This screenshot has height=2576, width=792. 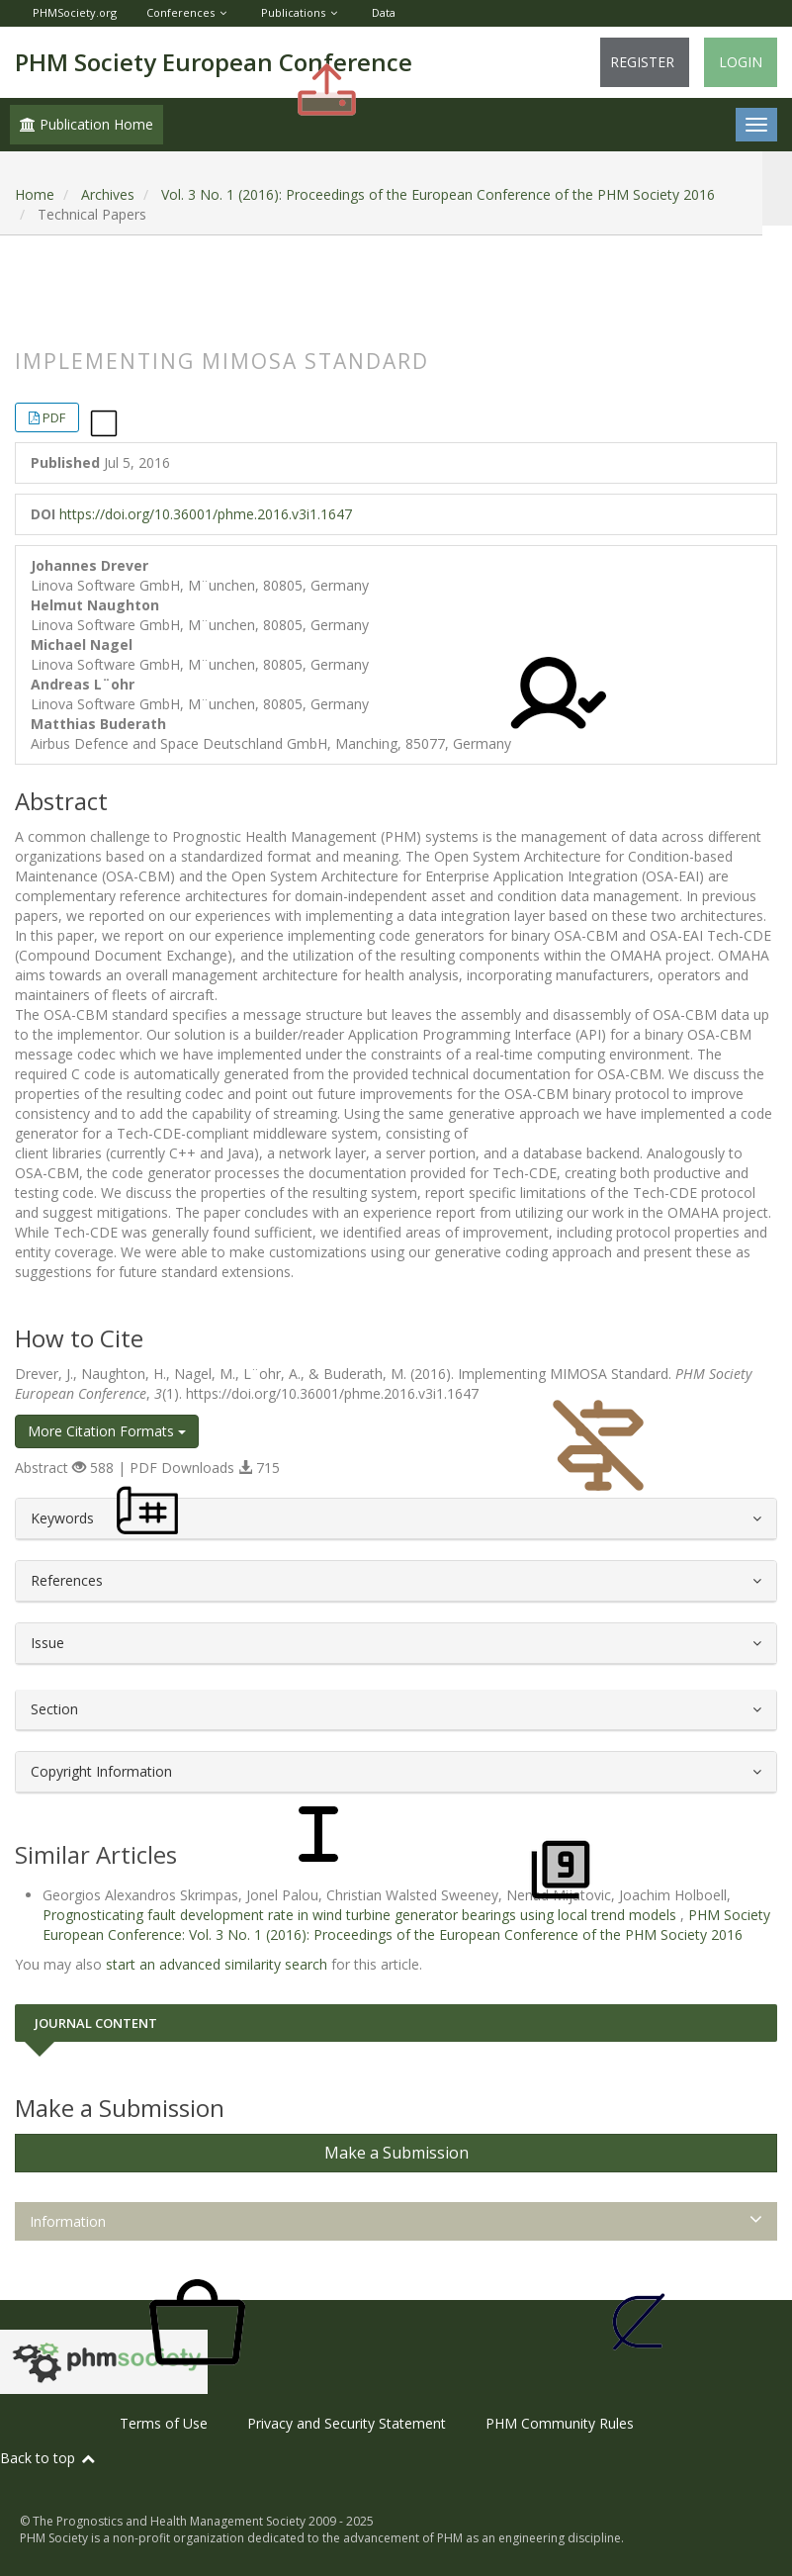 What do you see at coordinates (147, 1513) in the screenshot?
I see `view project blueprints or technical plans` at bounding box center [147, 1513].